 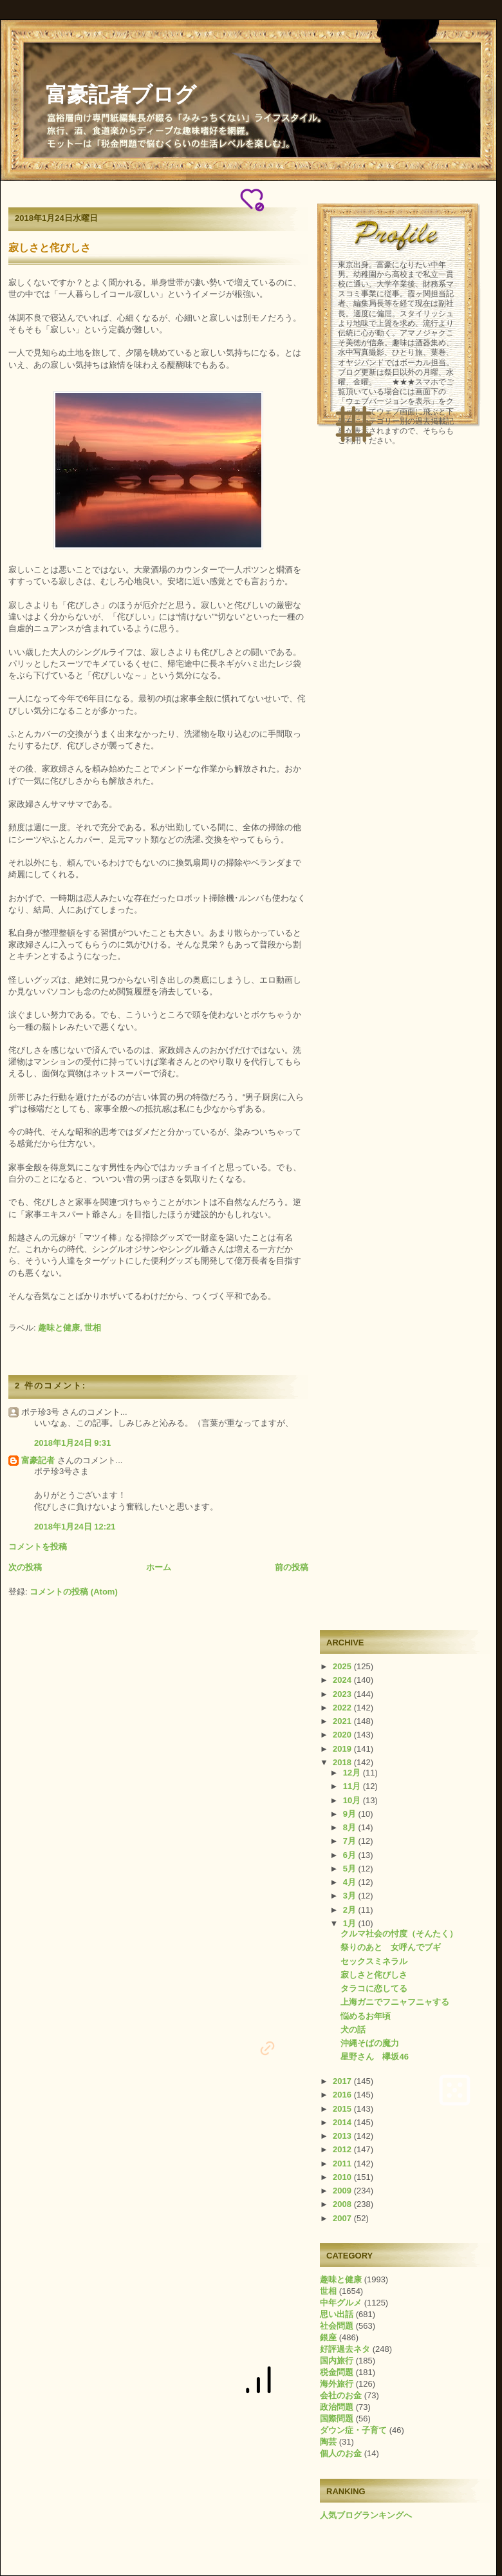 What do you see at coordinates (271, 2372) in the screenshot?
I see `indicates medium cellular signal strength` at bounding box center [271, 2372].